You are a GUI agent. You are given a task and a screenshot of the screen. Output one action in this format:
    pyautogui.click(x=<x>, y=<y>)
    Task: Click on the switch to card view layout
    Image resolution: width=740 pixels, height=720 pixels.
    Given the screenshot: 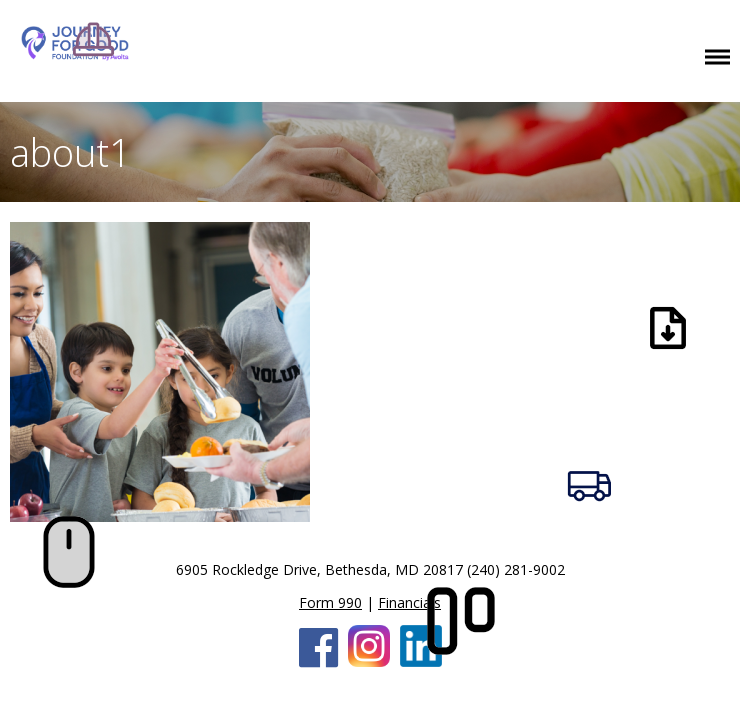 What is the action you would take?
    pyautogui.click(x=461, y=621)
    